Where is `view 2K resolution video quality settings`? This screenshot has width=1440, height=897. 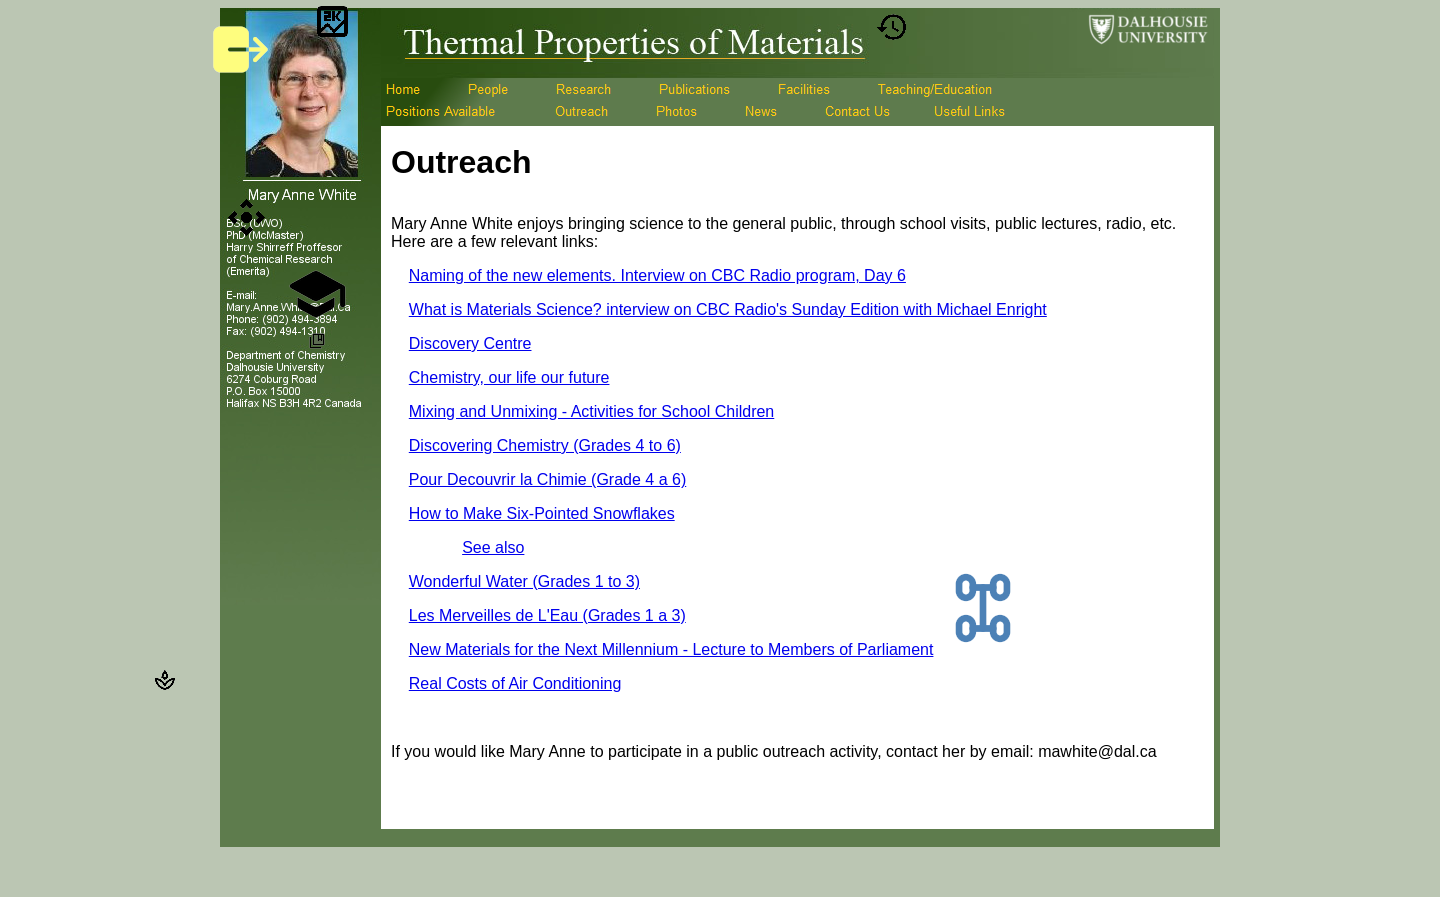 view 2K resolution video quality settings is located at coordinates (332, 21).